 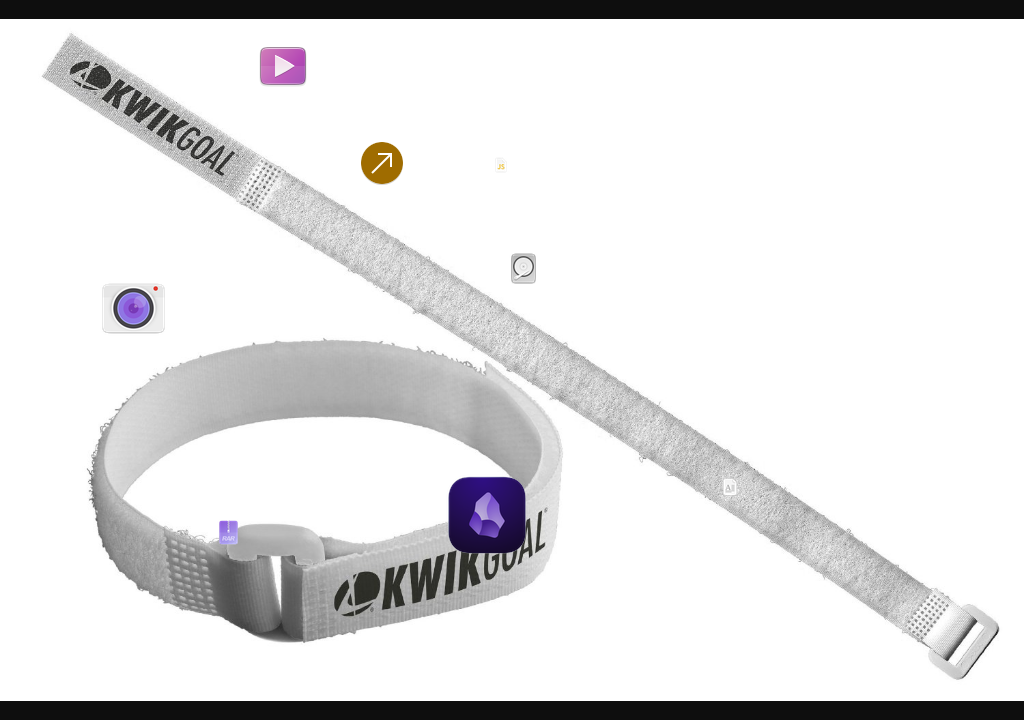 I want to click on a RAR compressed archive file, so click(x=228, y=532).